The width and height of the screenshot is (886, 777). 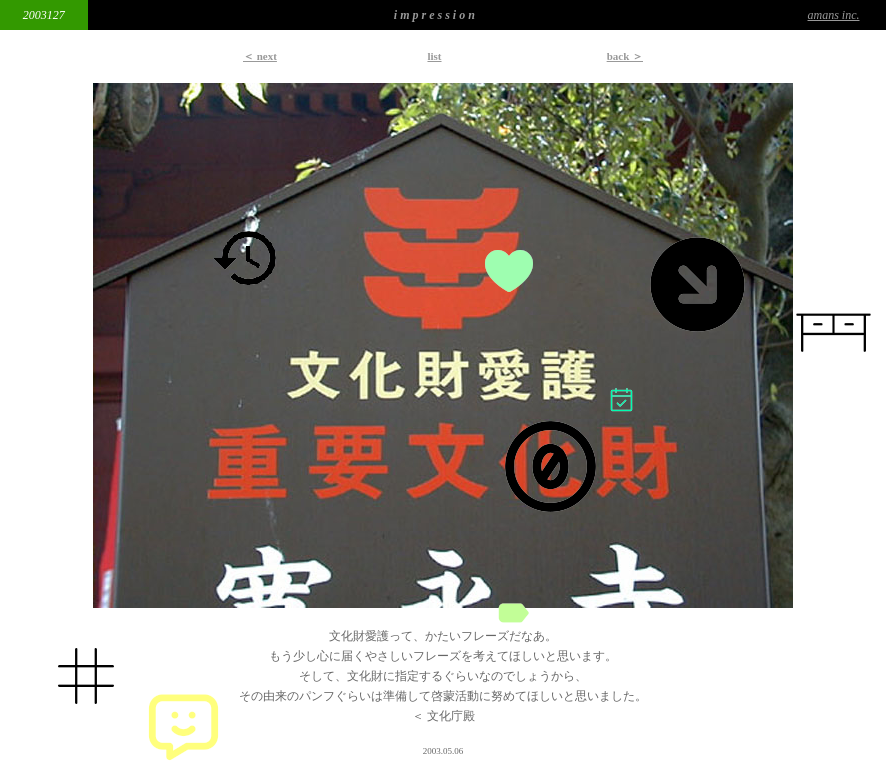 What do you see at coordinates (513, 613) in the screenshot?
I see `add a label or tag to an item` at bounding box center [513, 613].